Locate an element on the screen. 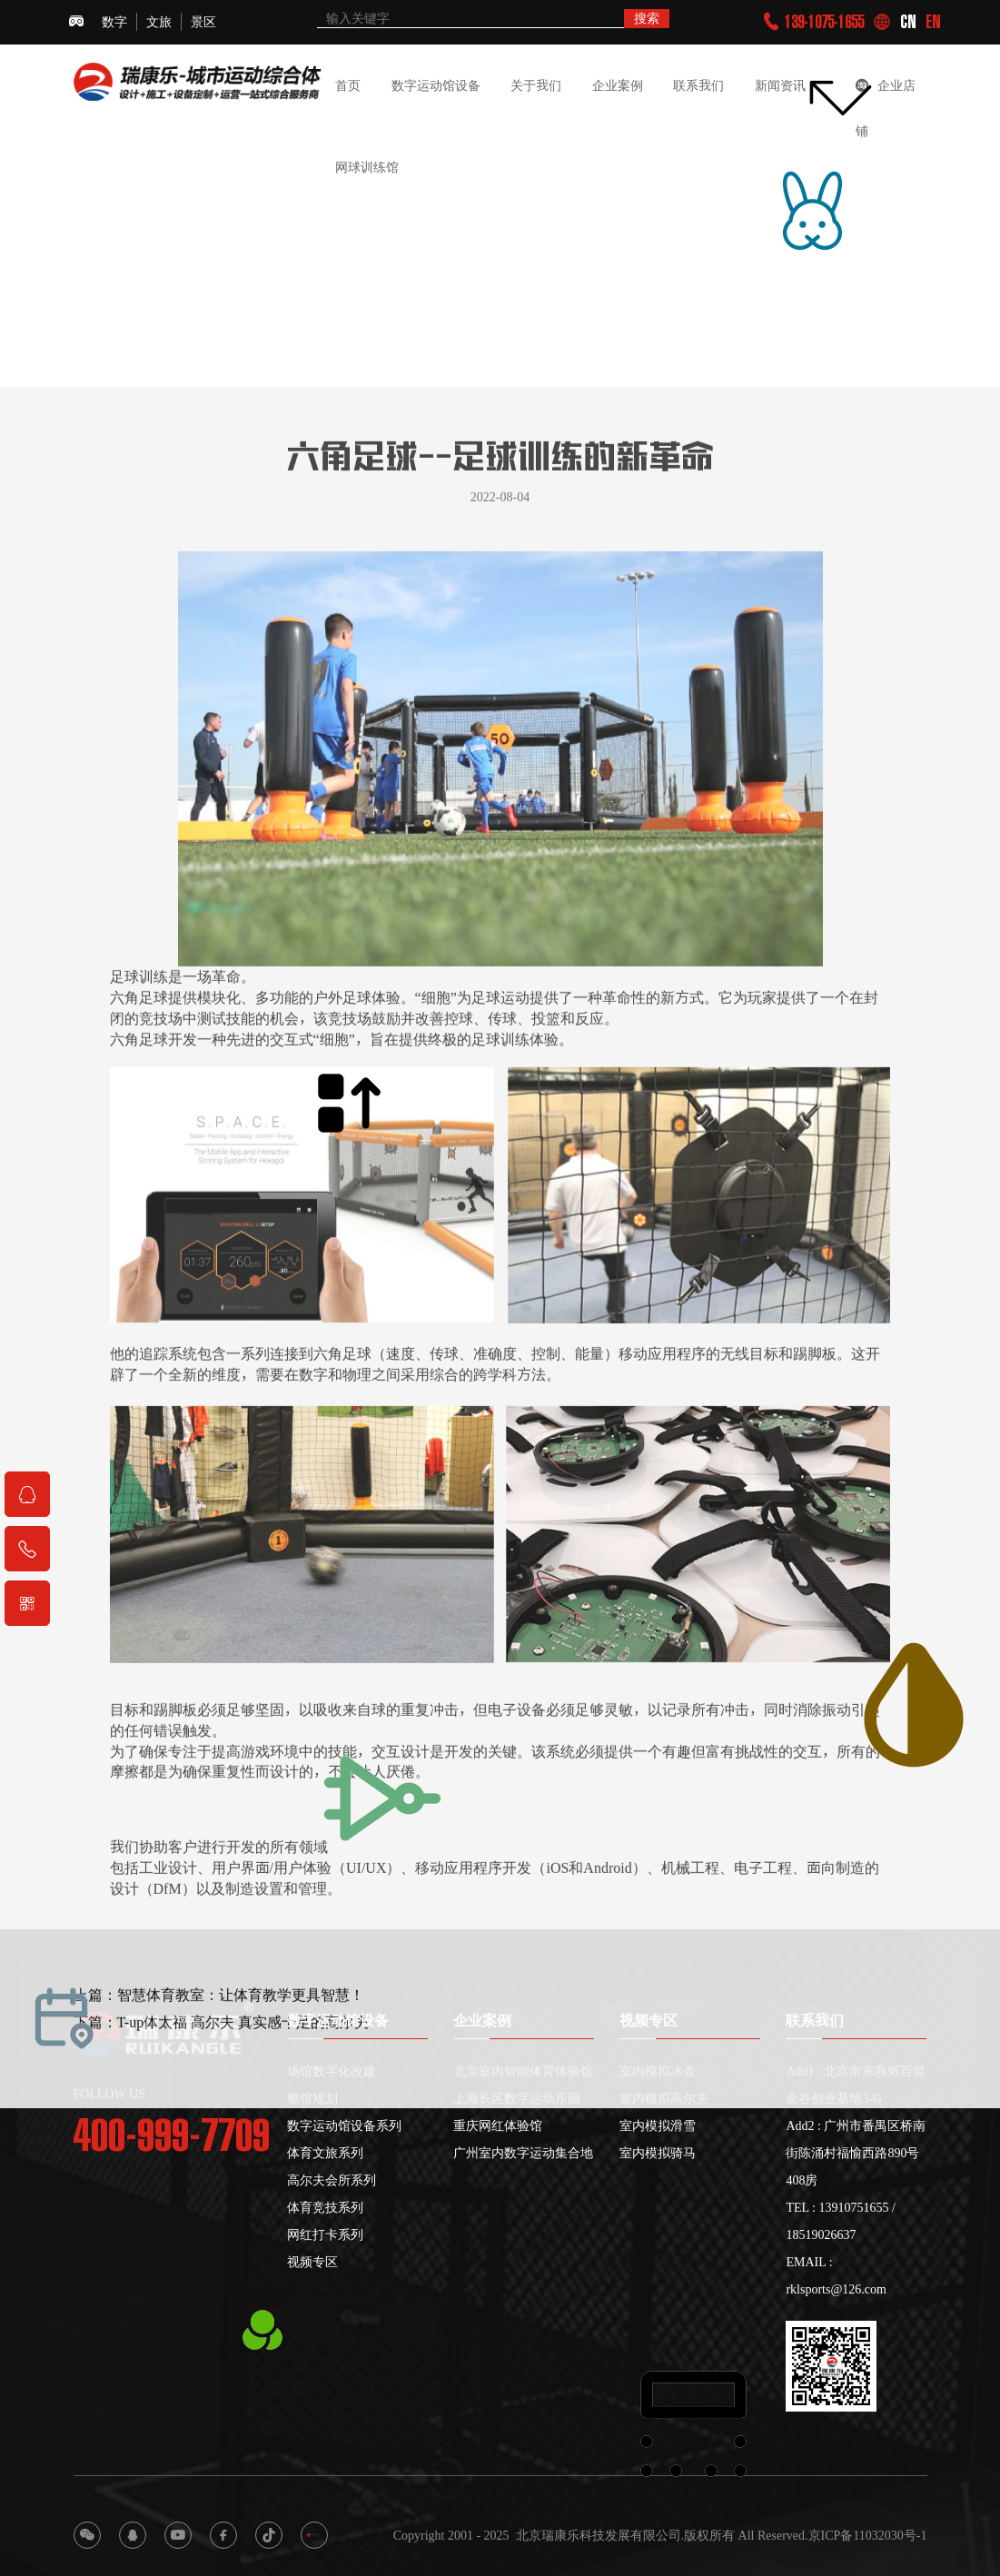  adjust opacity or transparency level is located at coordinates (914, 1705).